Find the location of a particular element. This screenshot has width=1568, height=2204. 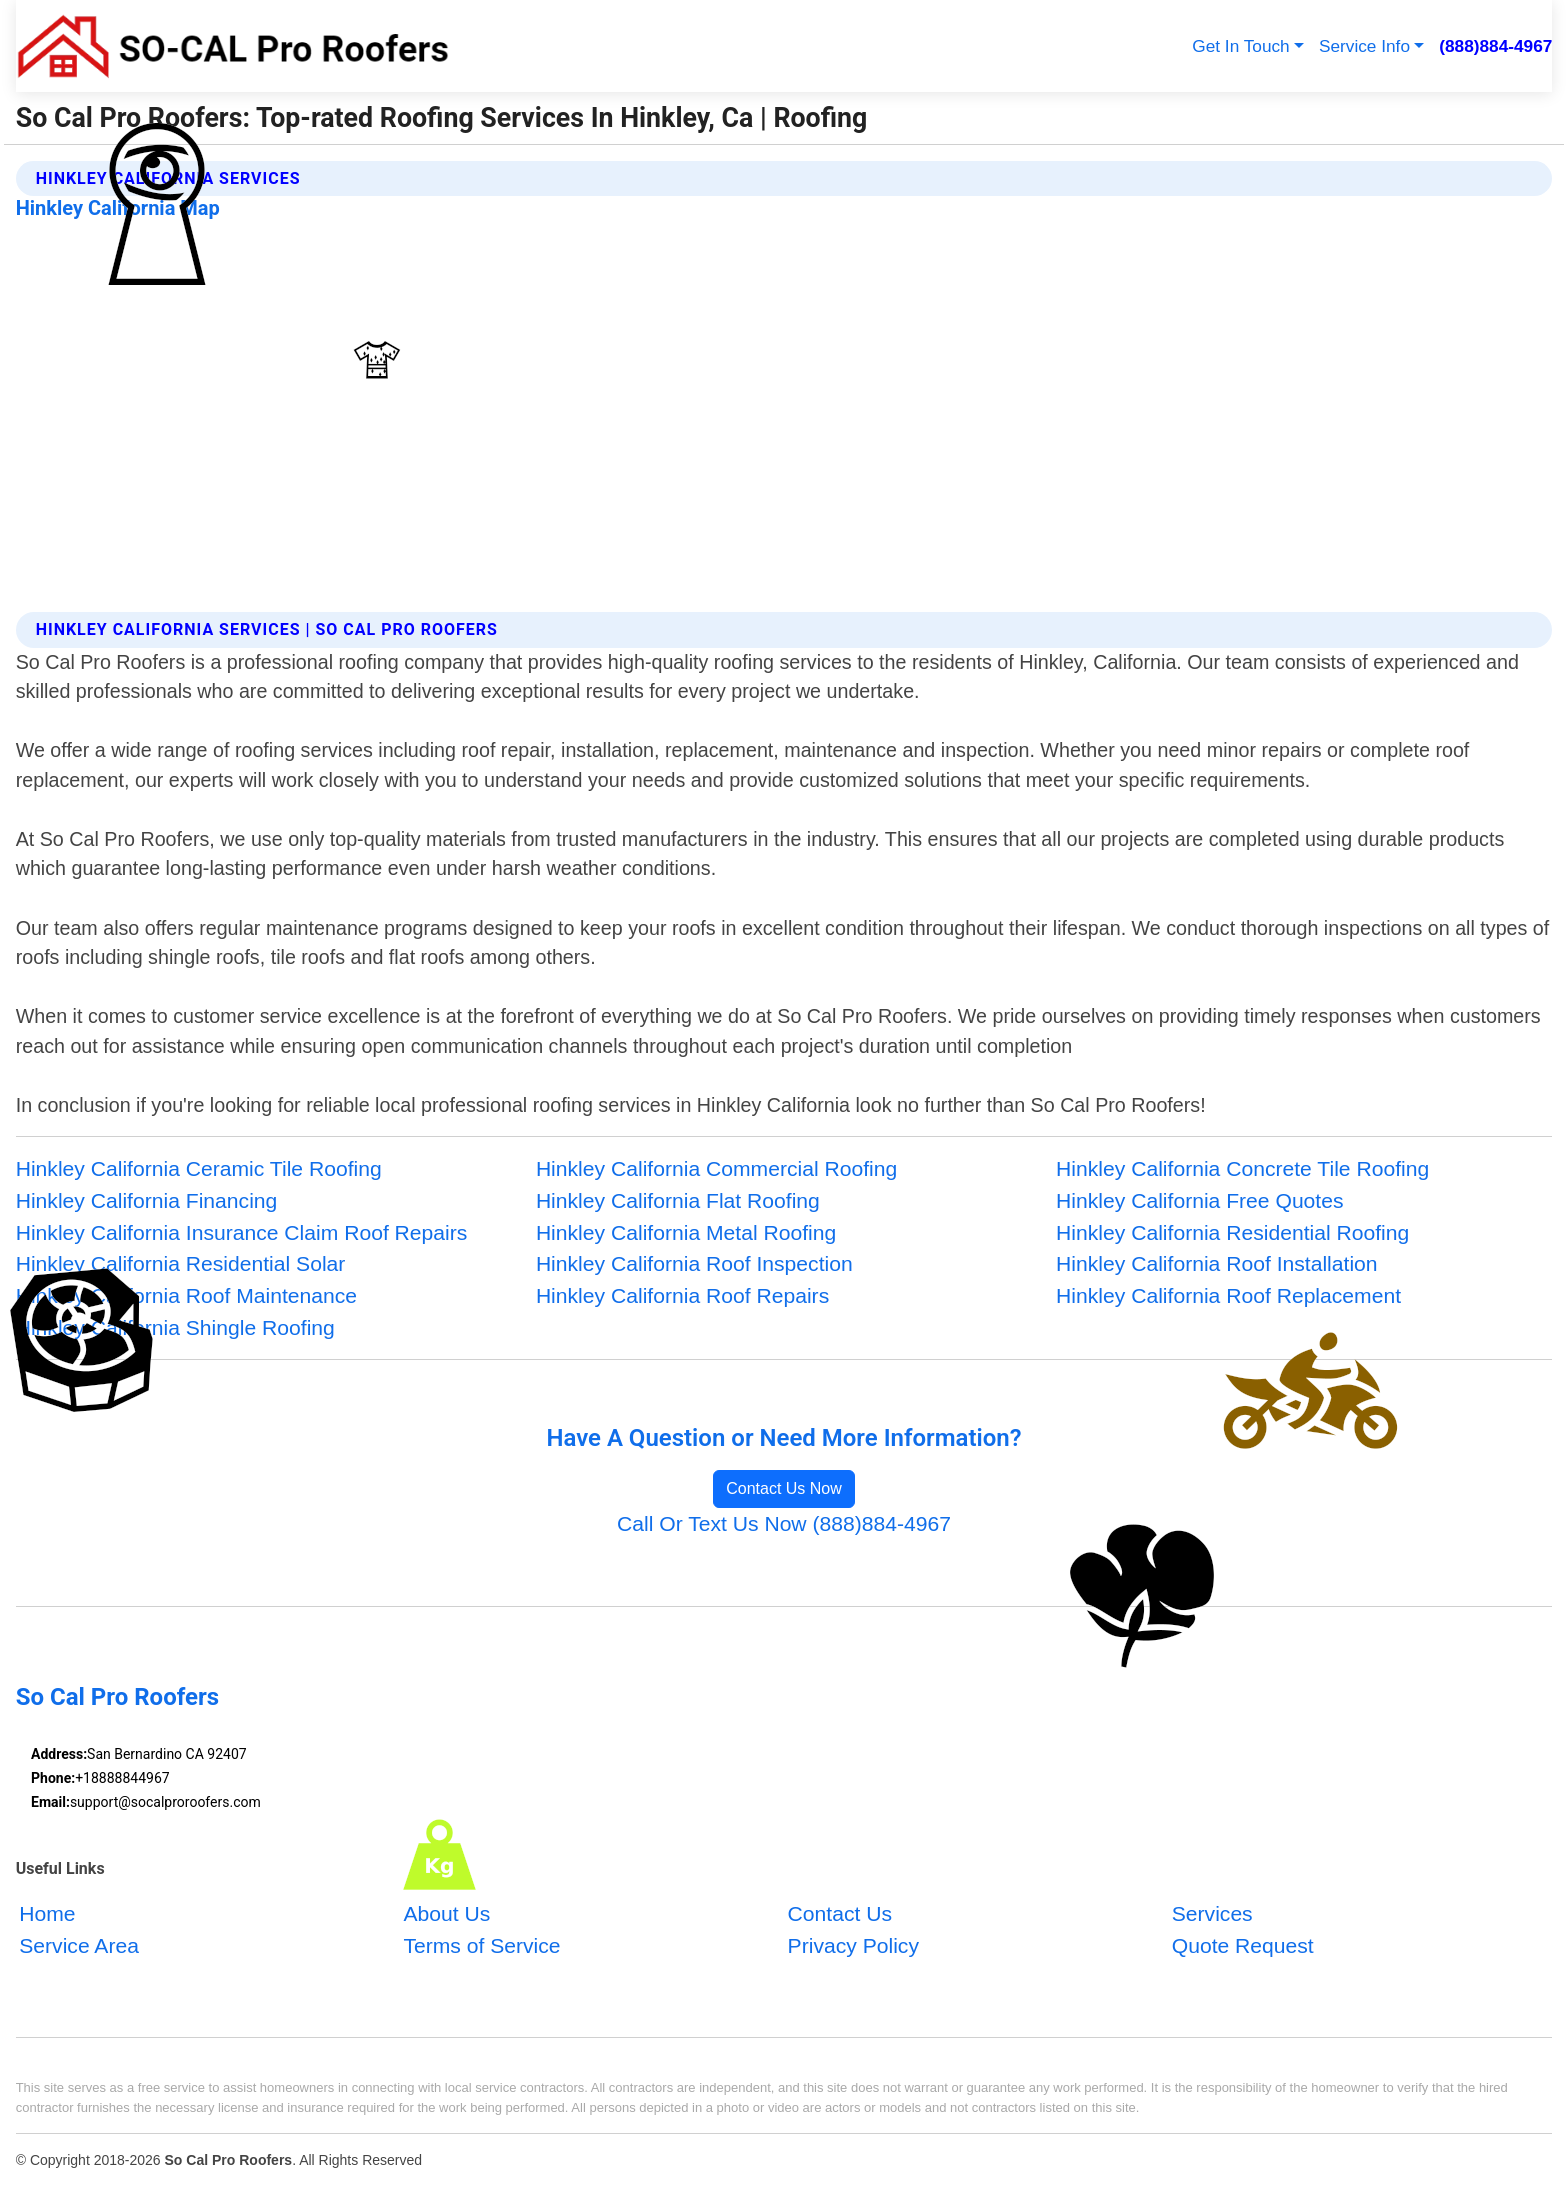

equip armor or defensive gear is located at coordinates (377, 360).